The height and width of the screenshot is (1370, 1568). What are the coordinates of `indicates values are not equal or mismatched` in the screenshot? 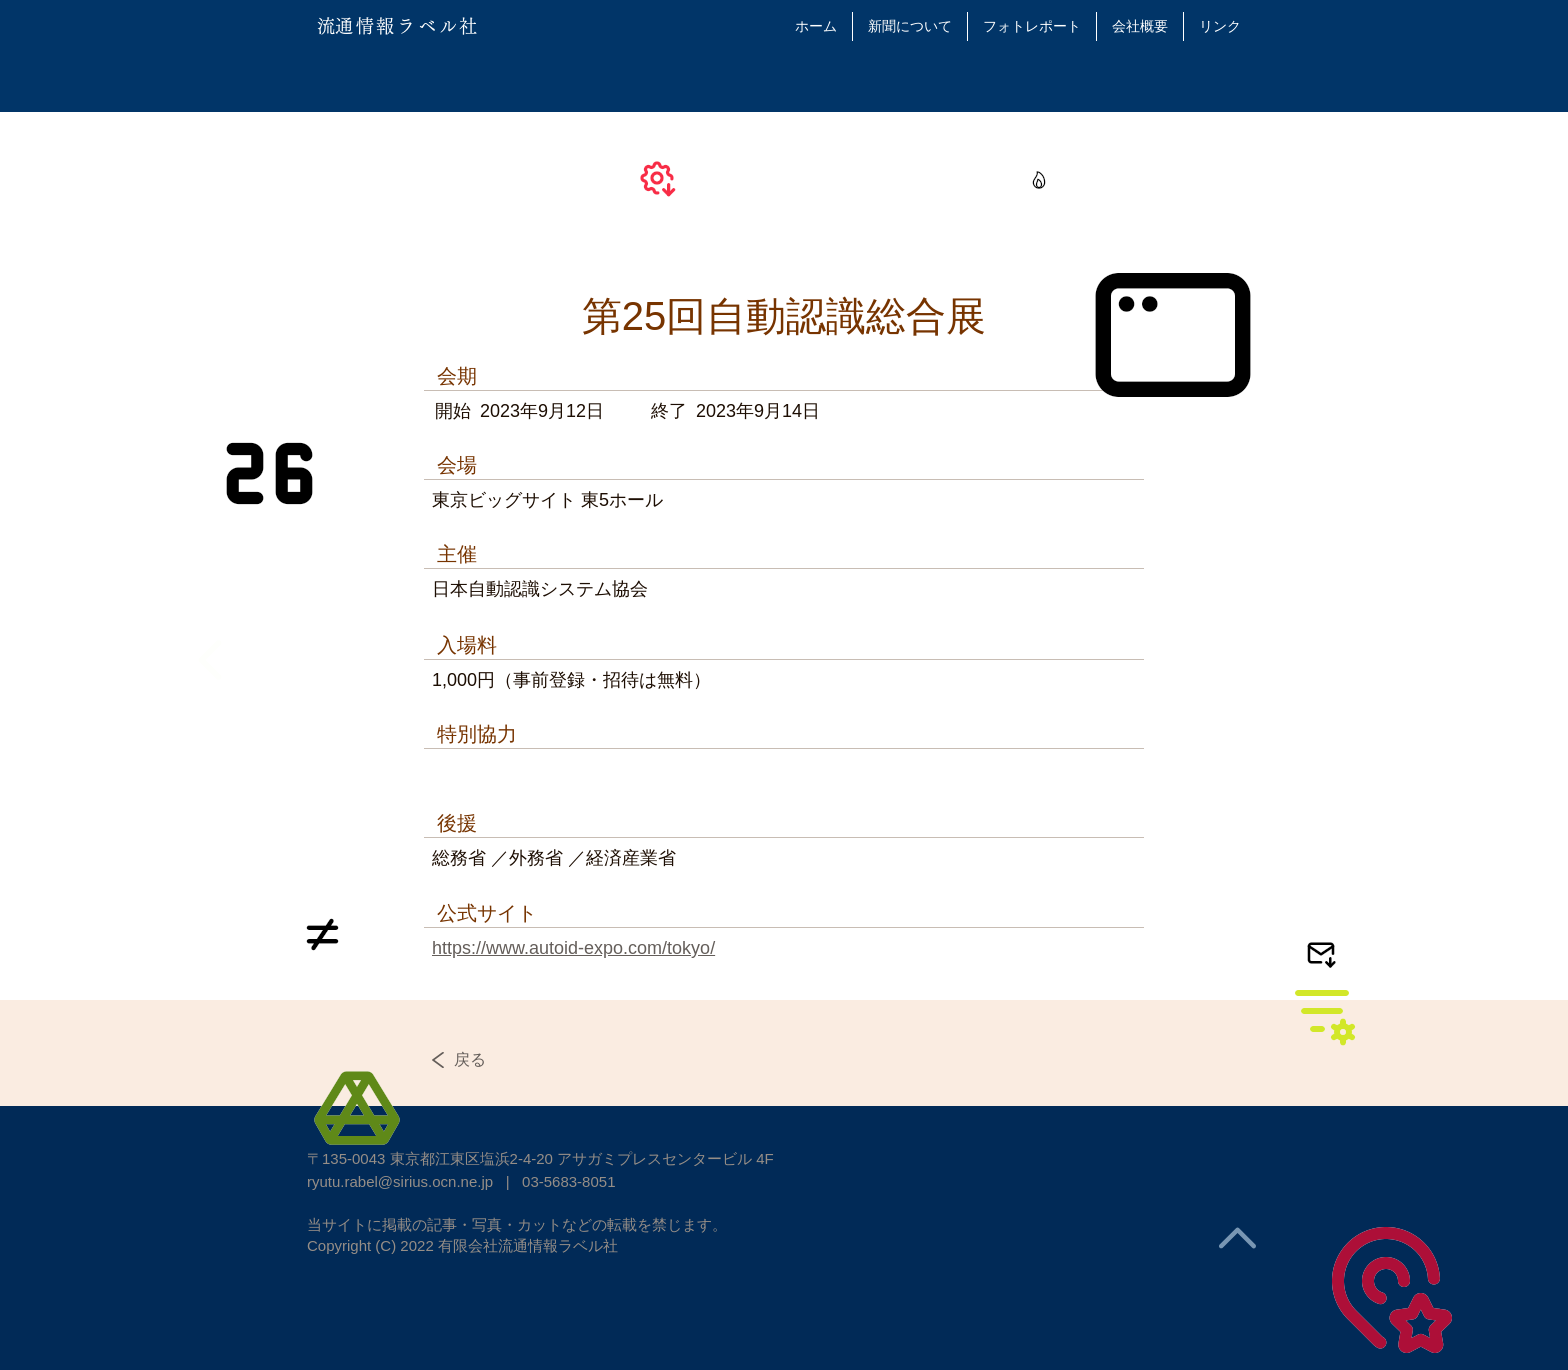 It's located at (322, 934).